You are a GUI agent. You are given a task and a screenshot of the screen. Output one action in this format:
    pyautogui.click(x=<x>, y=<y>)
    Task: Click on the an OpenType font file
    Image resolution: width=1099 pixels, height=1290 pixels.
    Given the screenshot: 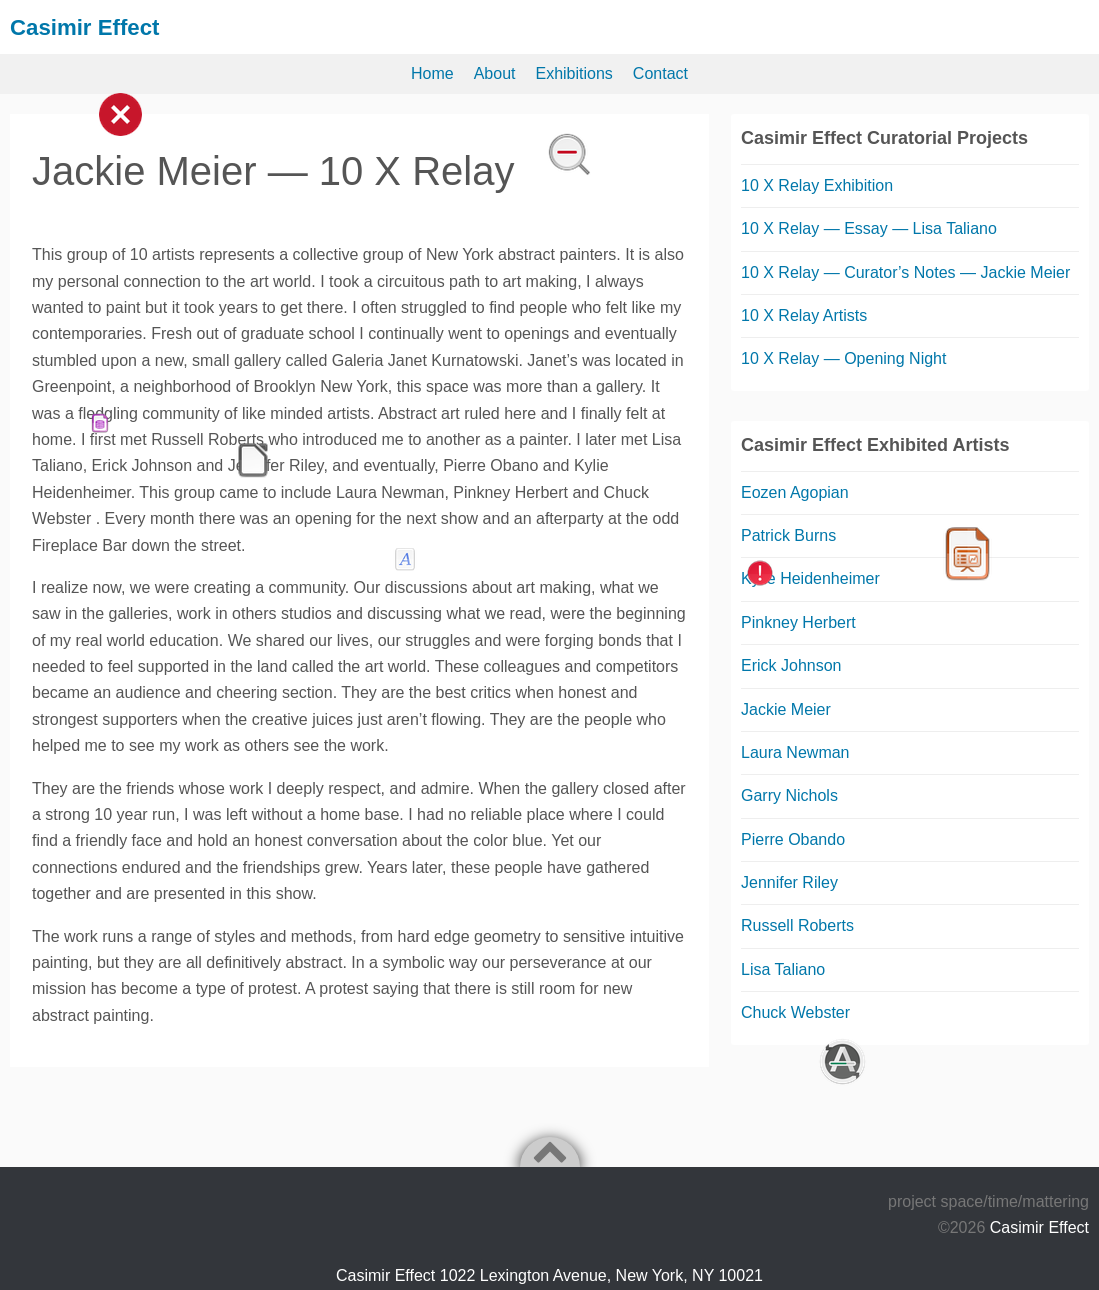 What is the action you would take?
    pyautogui.click(x=405, y=559)
    